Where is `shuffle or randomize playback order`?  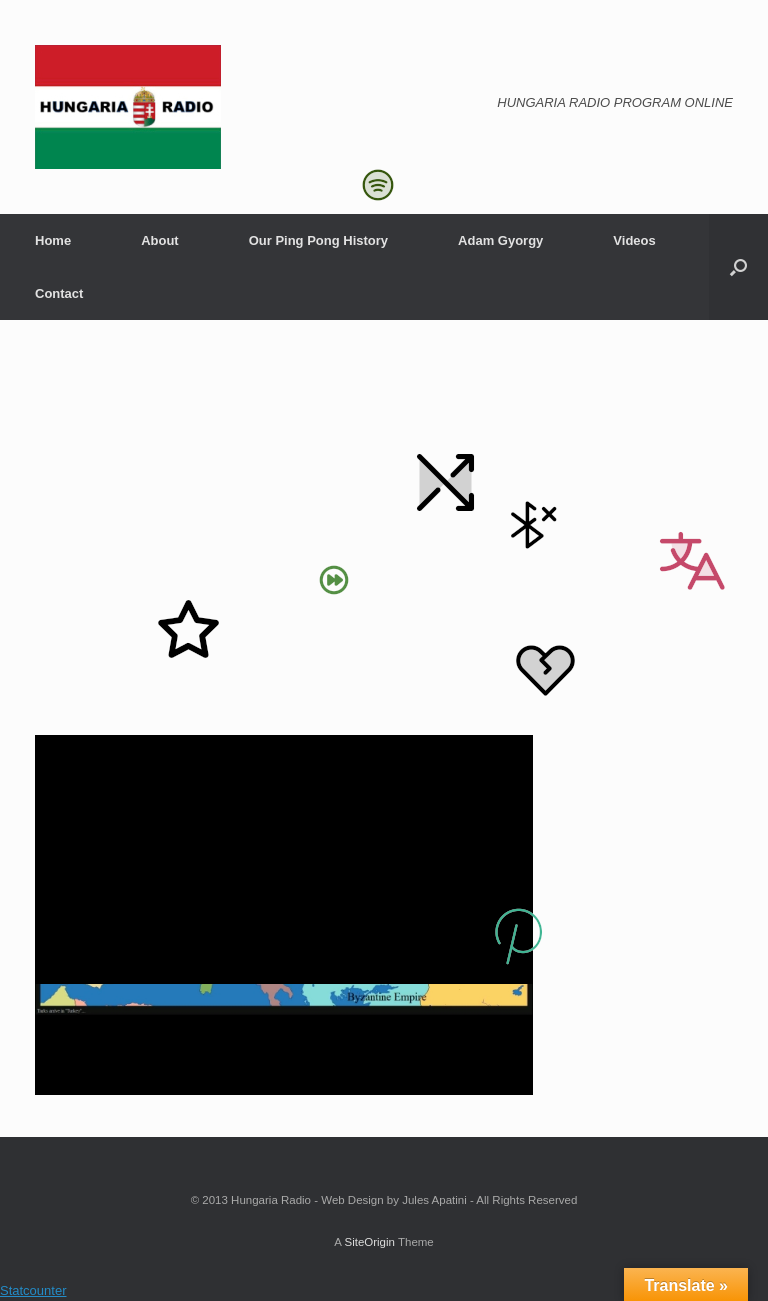 shuffle or randomize playback order is located at coordinates (445, 482).